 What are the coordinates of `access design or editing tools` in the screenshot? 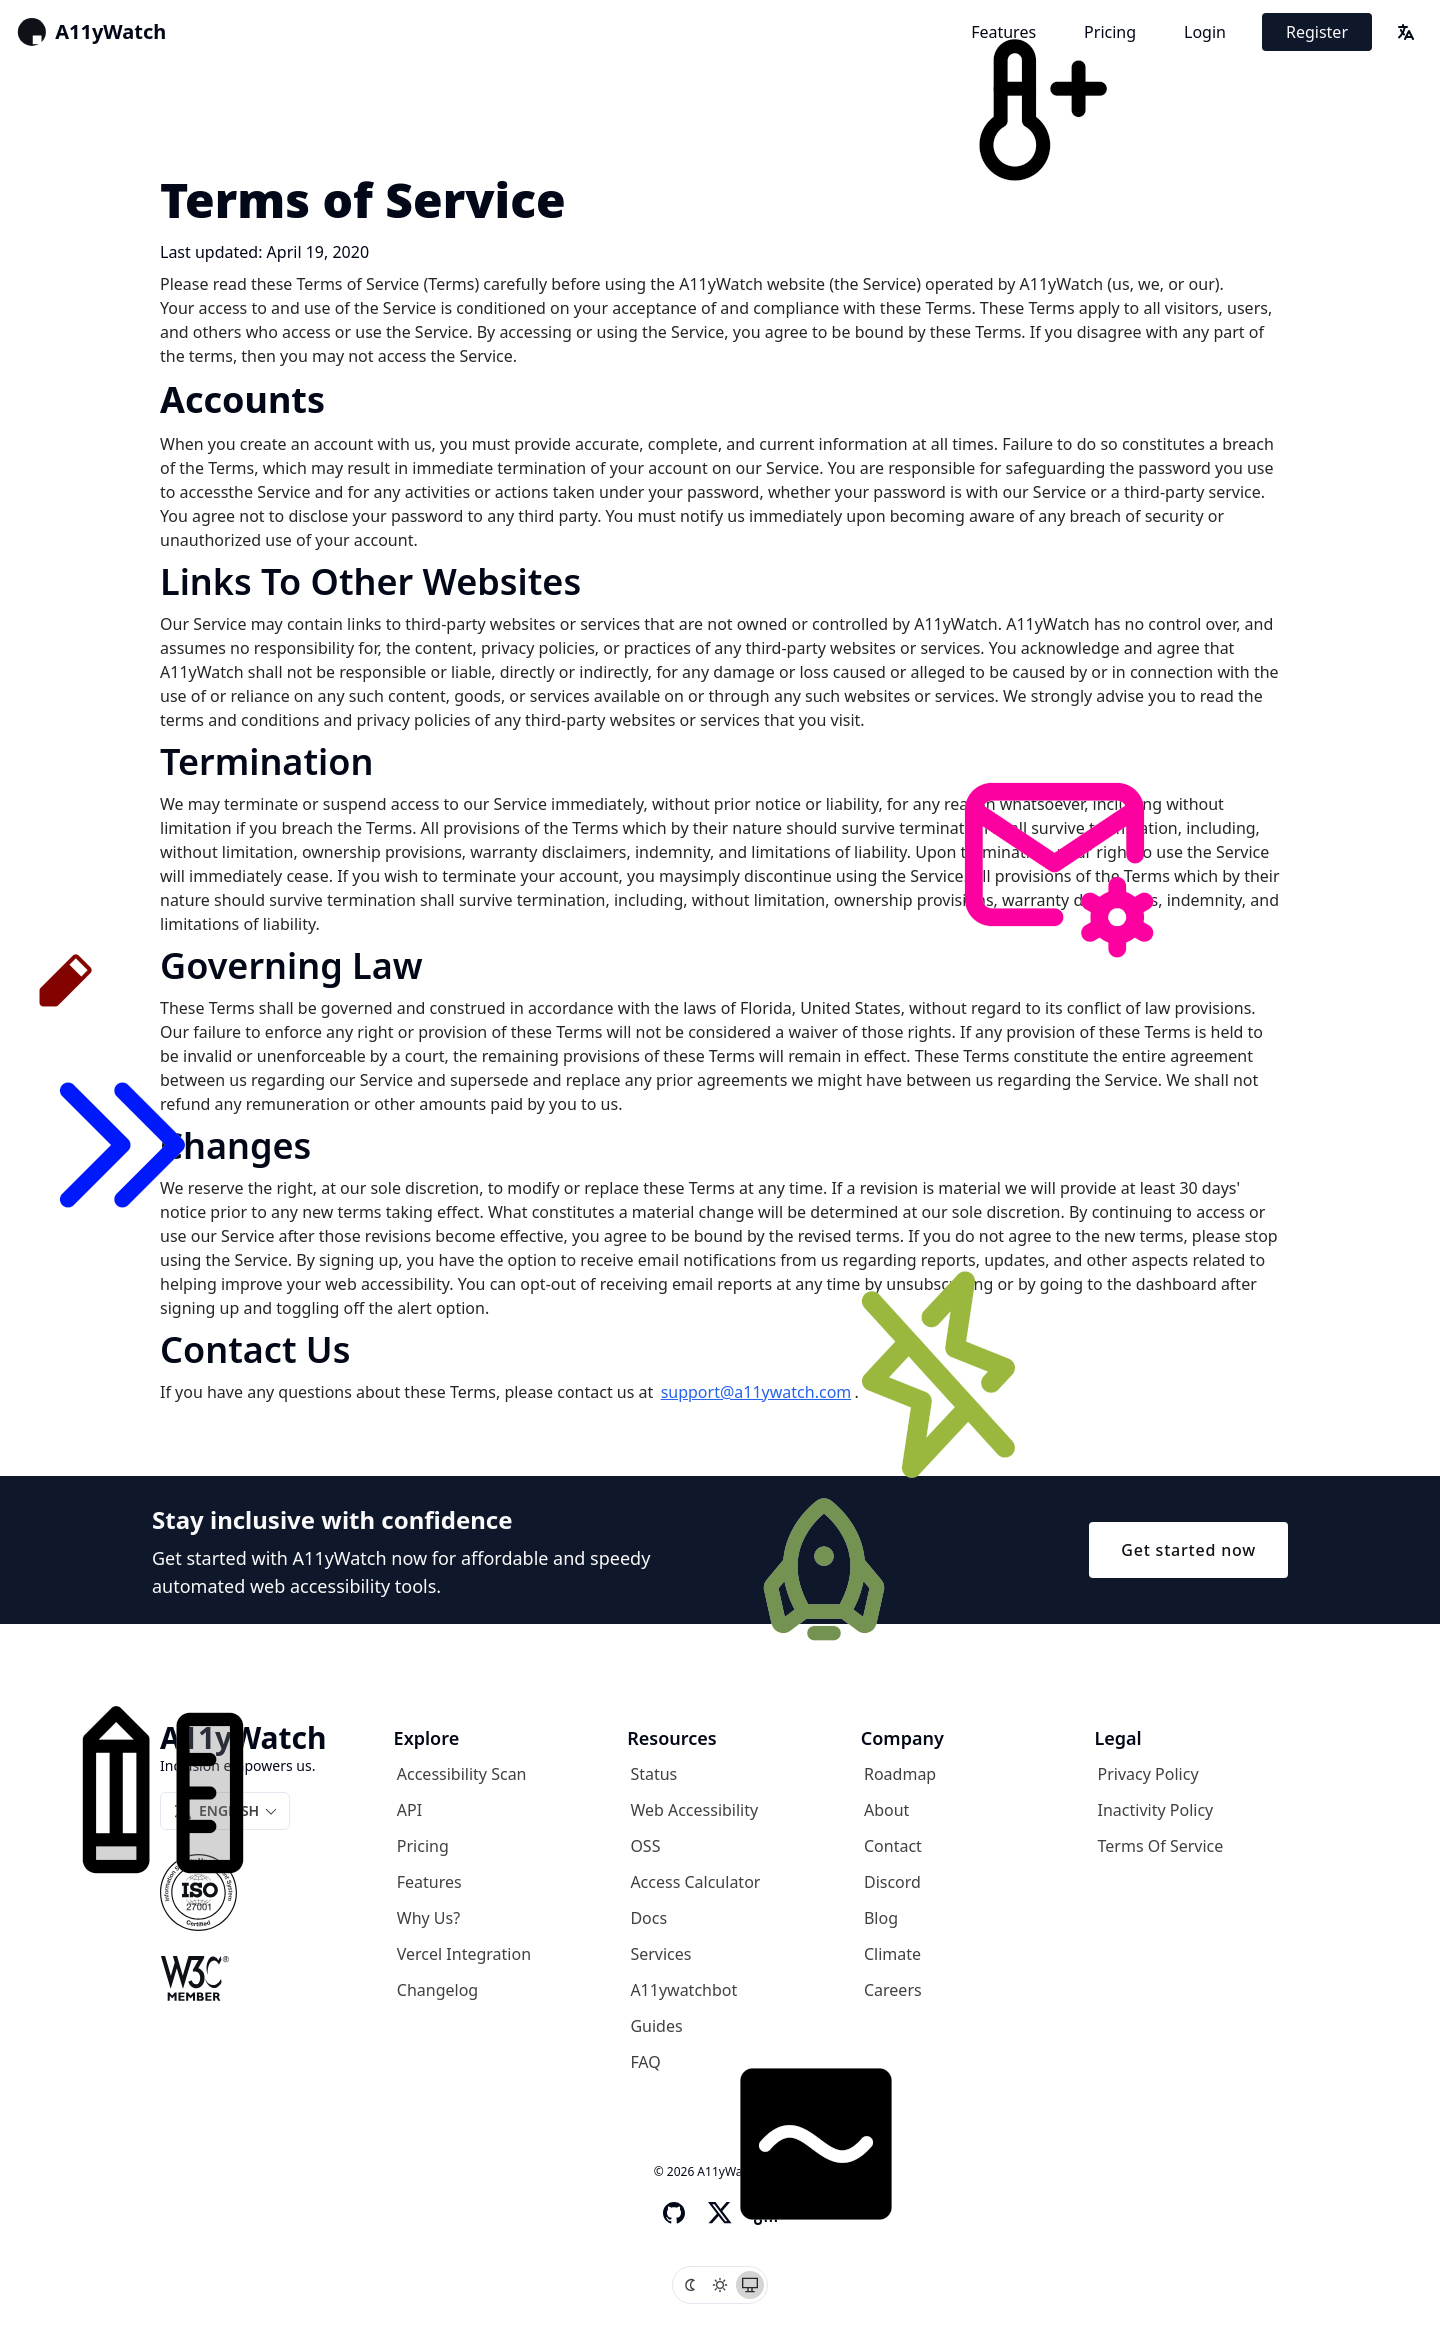 It's located at (163, 1793).